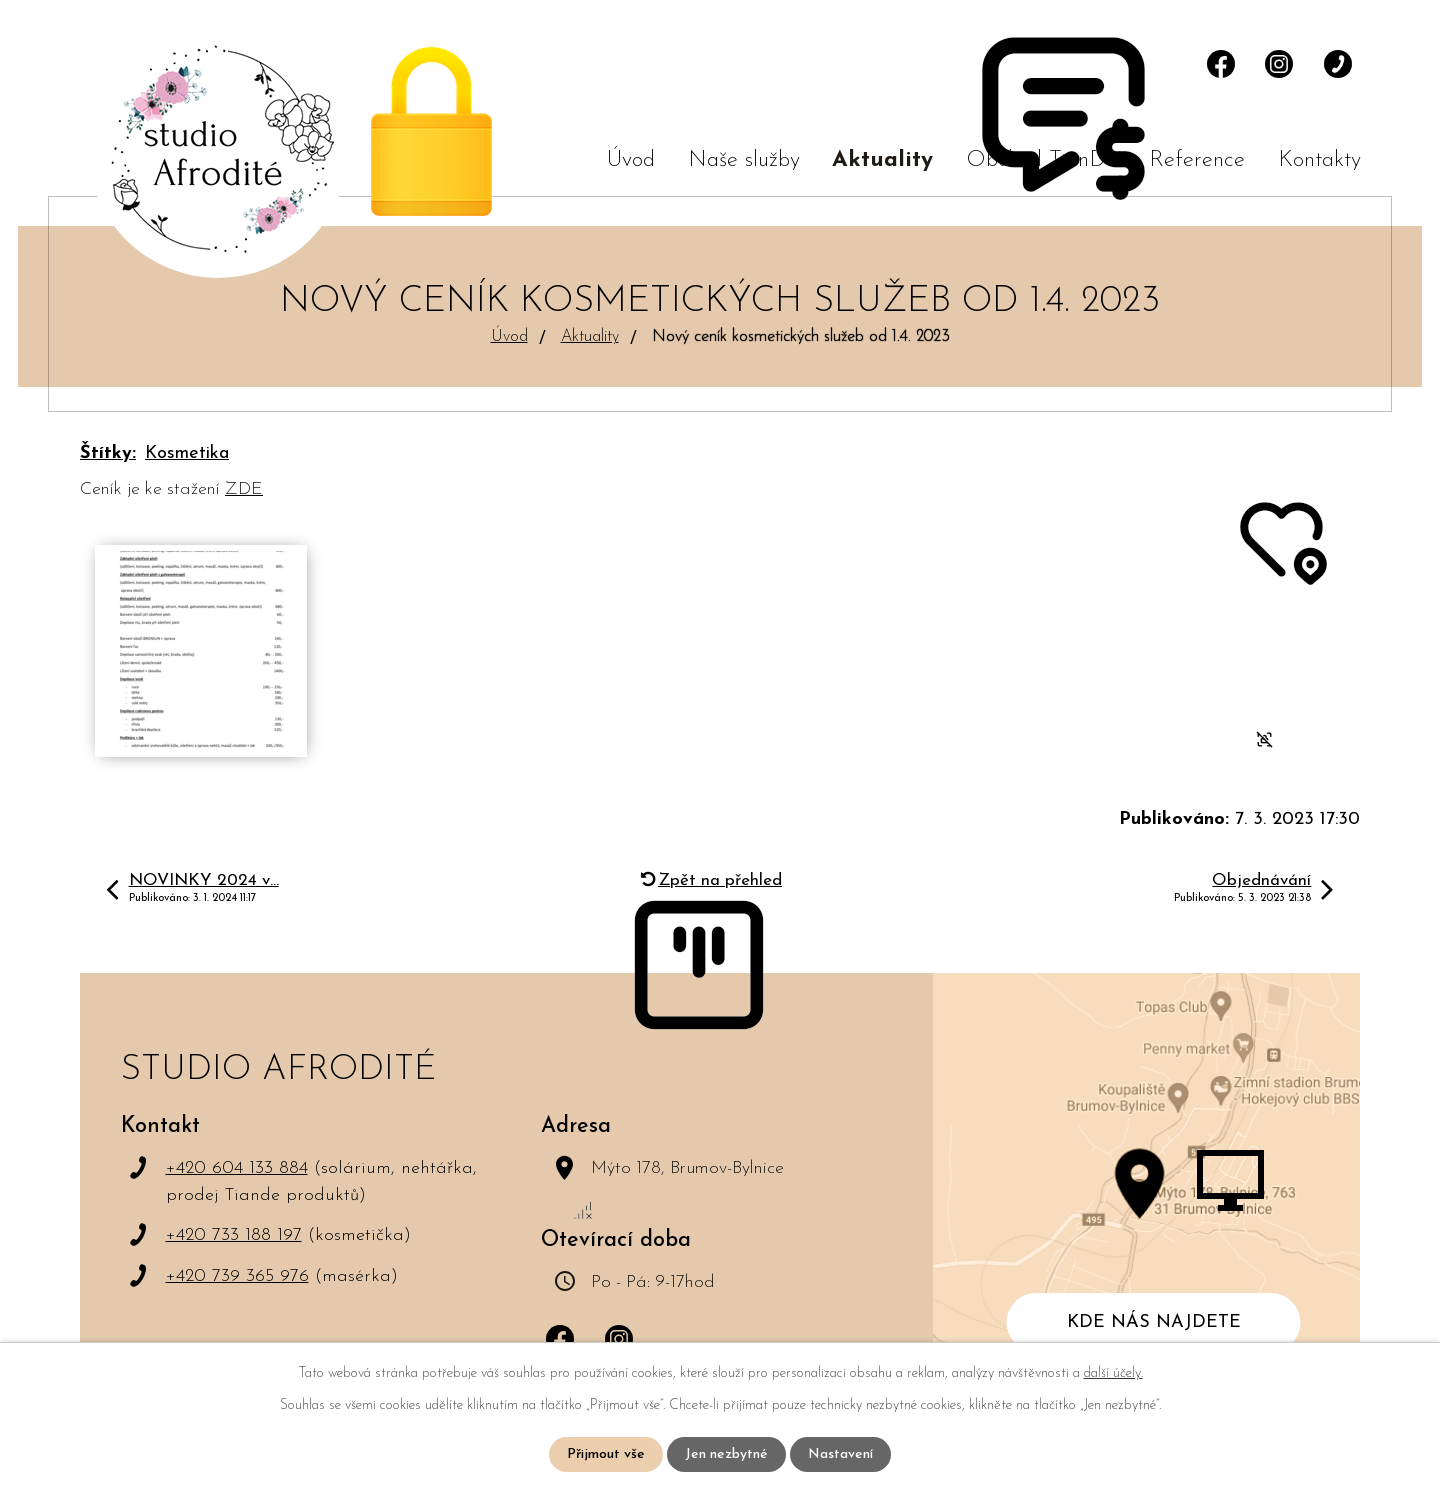  Describe the element at coordinates (583, 1211) in the screenshot. I see `no cellular signal available` at that location.